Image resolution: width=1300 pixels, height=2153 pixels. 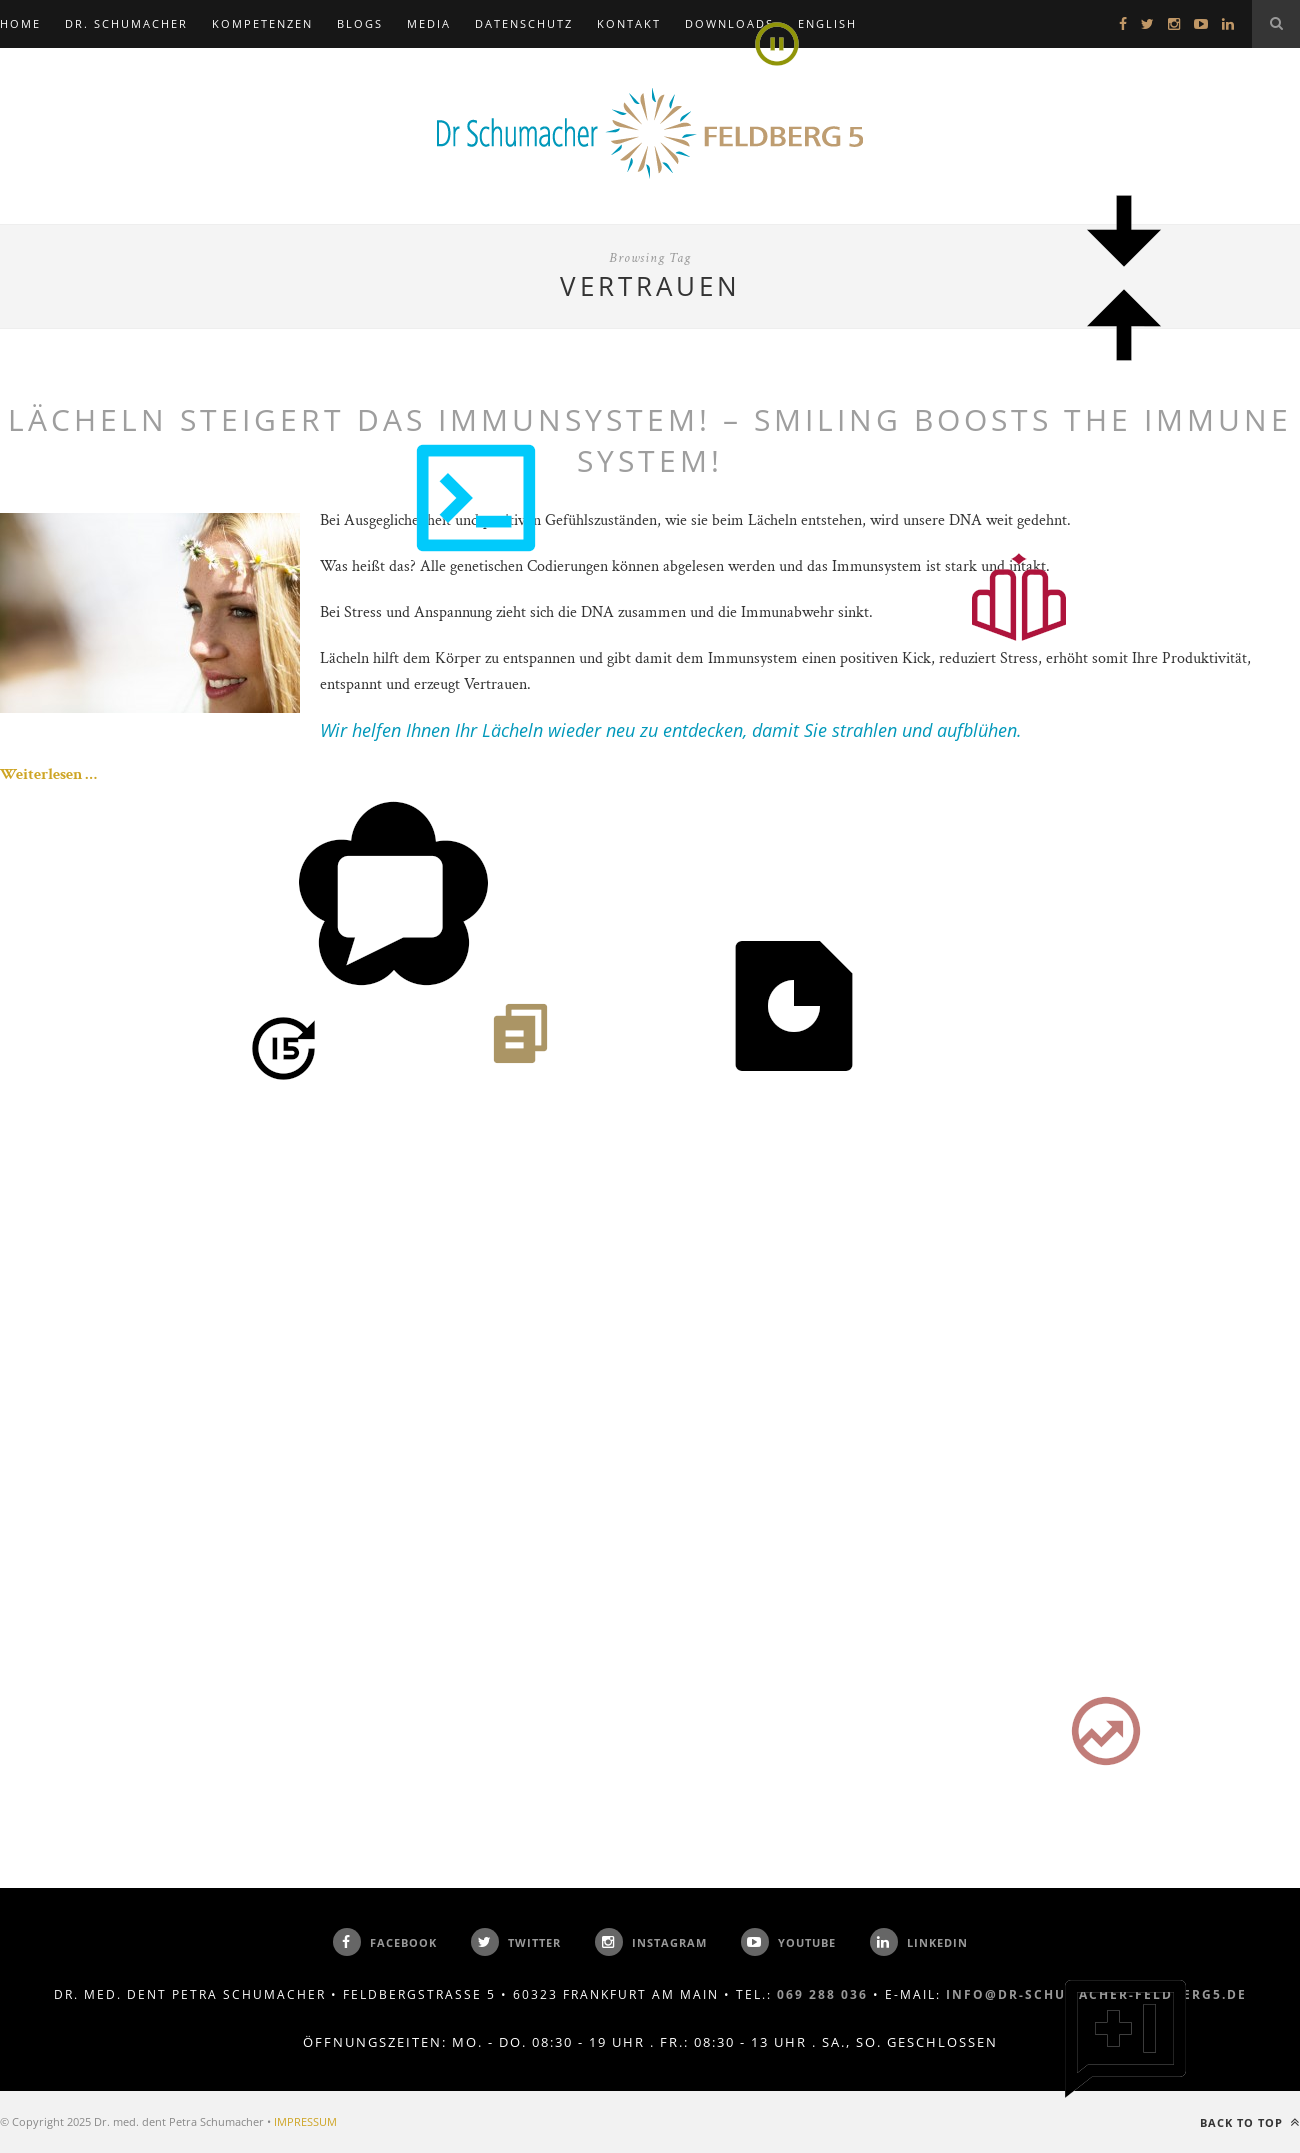 What do you see at coordinates (1019, 597) in the screenshot?
I see `backbone.js framework logo` at bounding box center [1019, 597].